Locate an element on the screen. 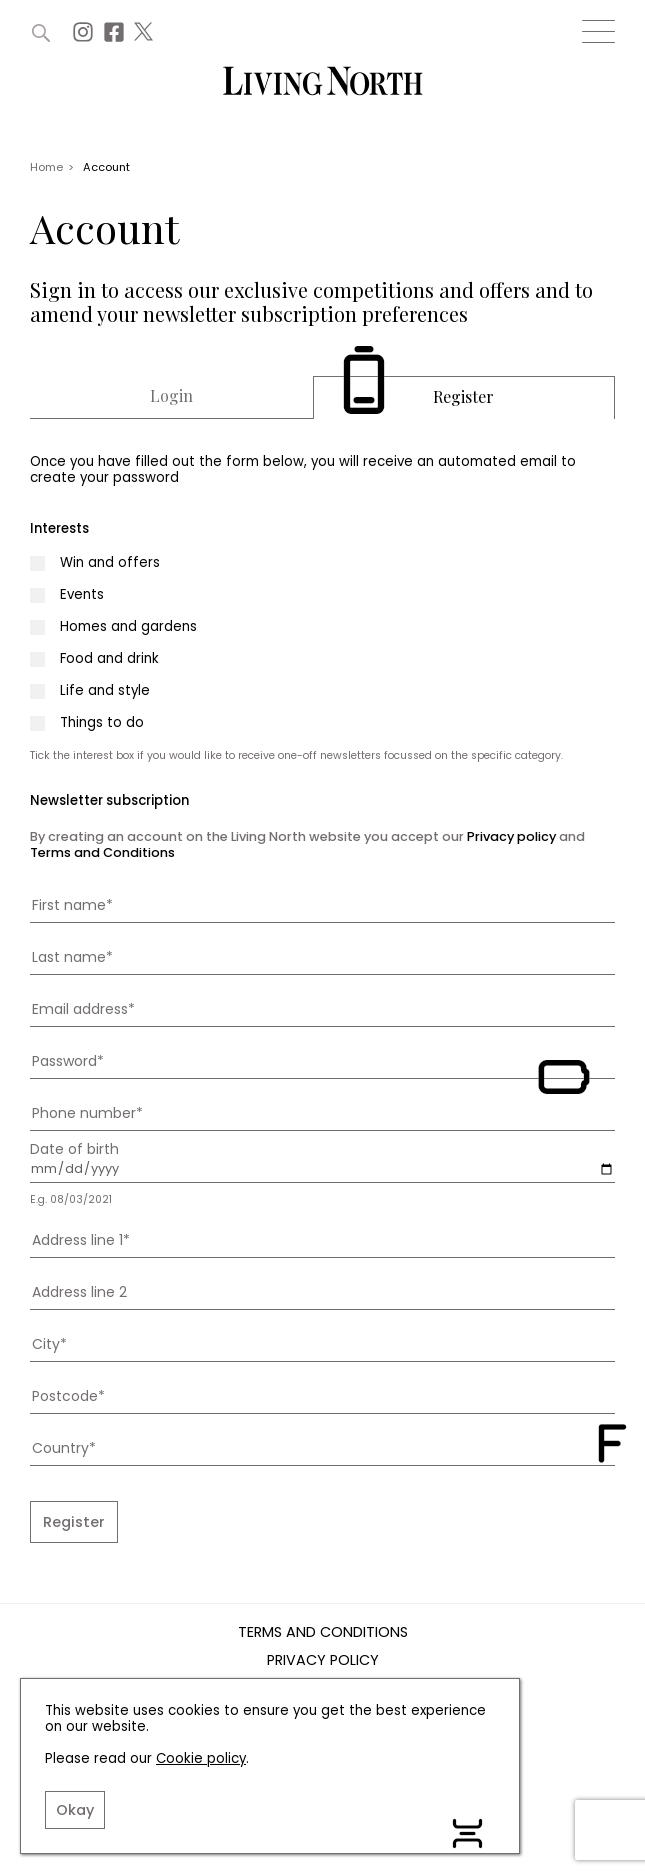  indicates low battery level is located at coordinates (364, 380).